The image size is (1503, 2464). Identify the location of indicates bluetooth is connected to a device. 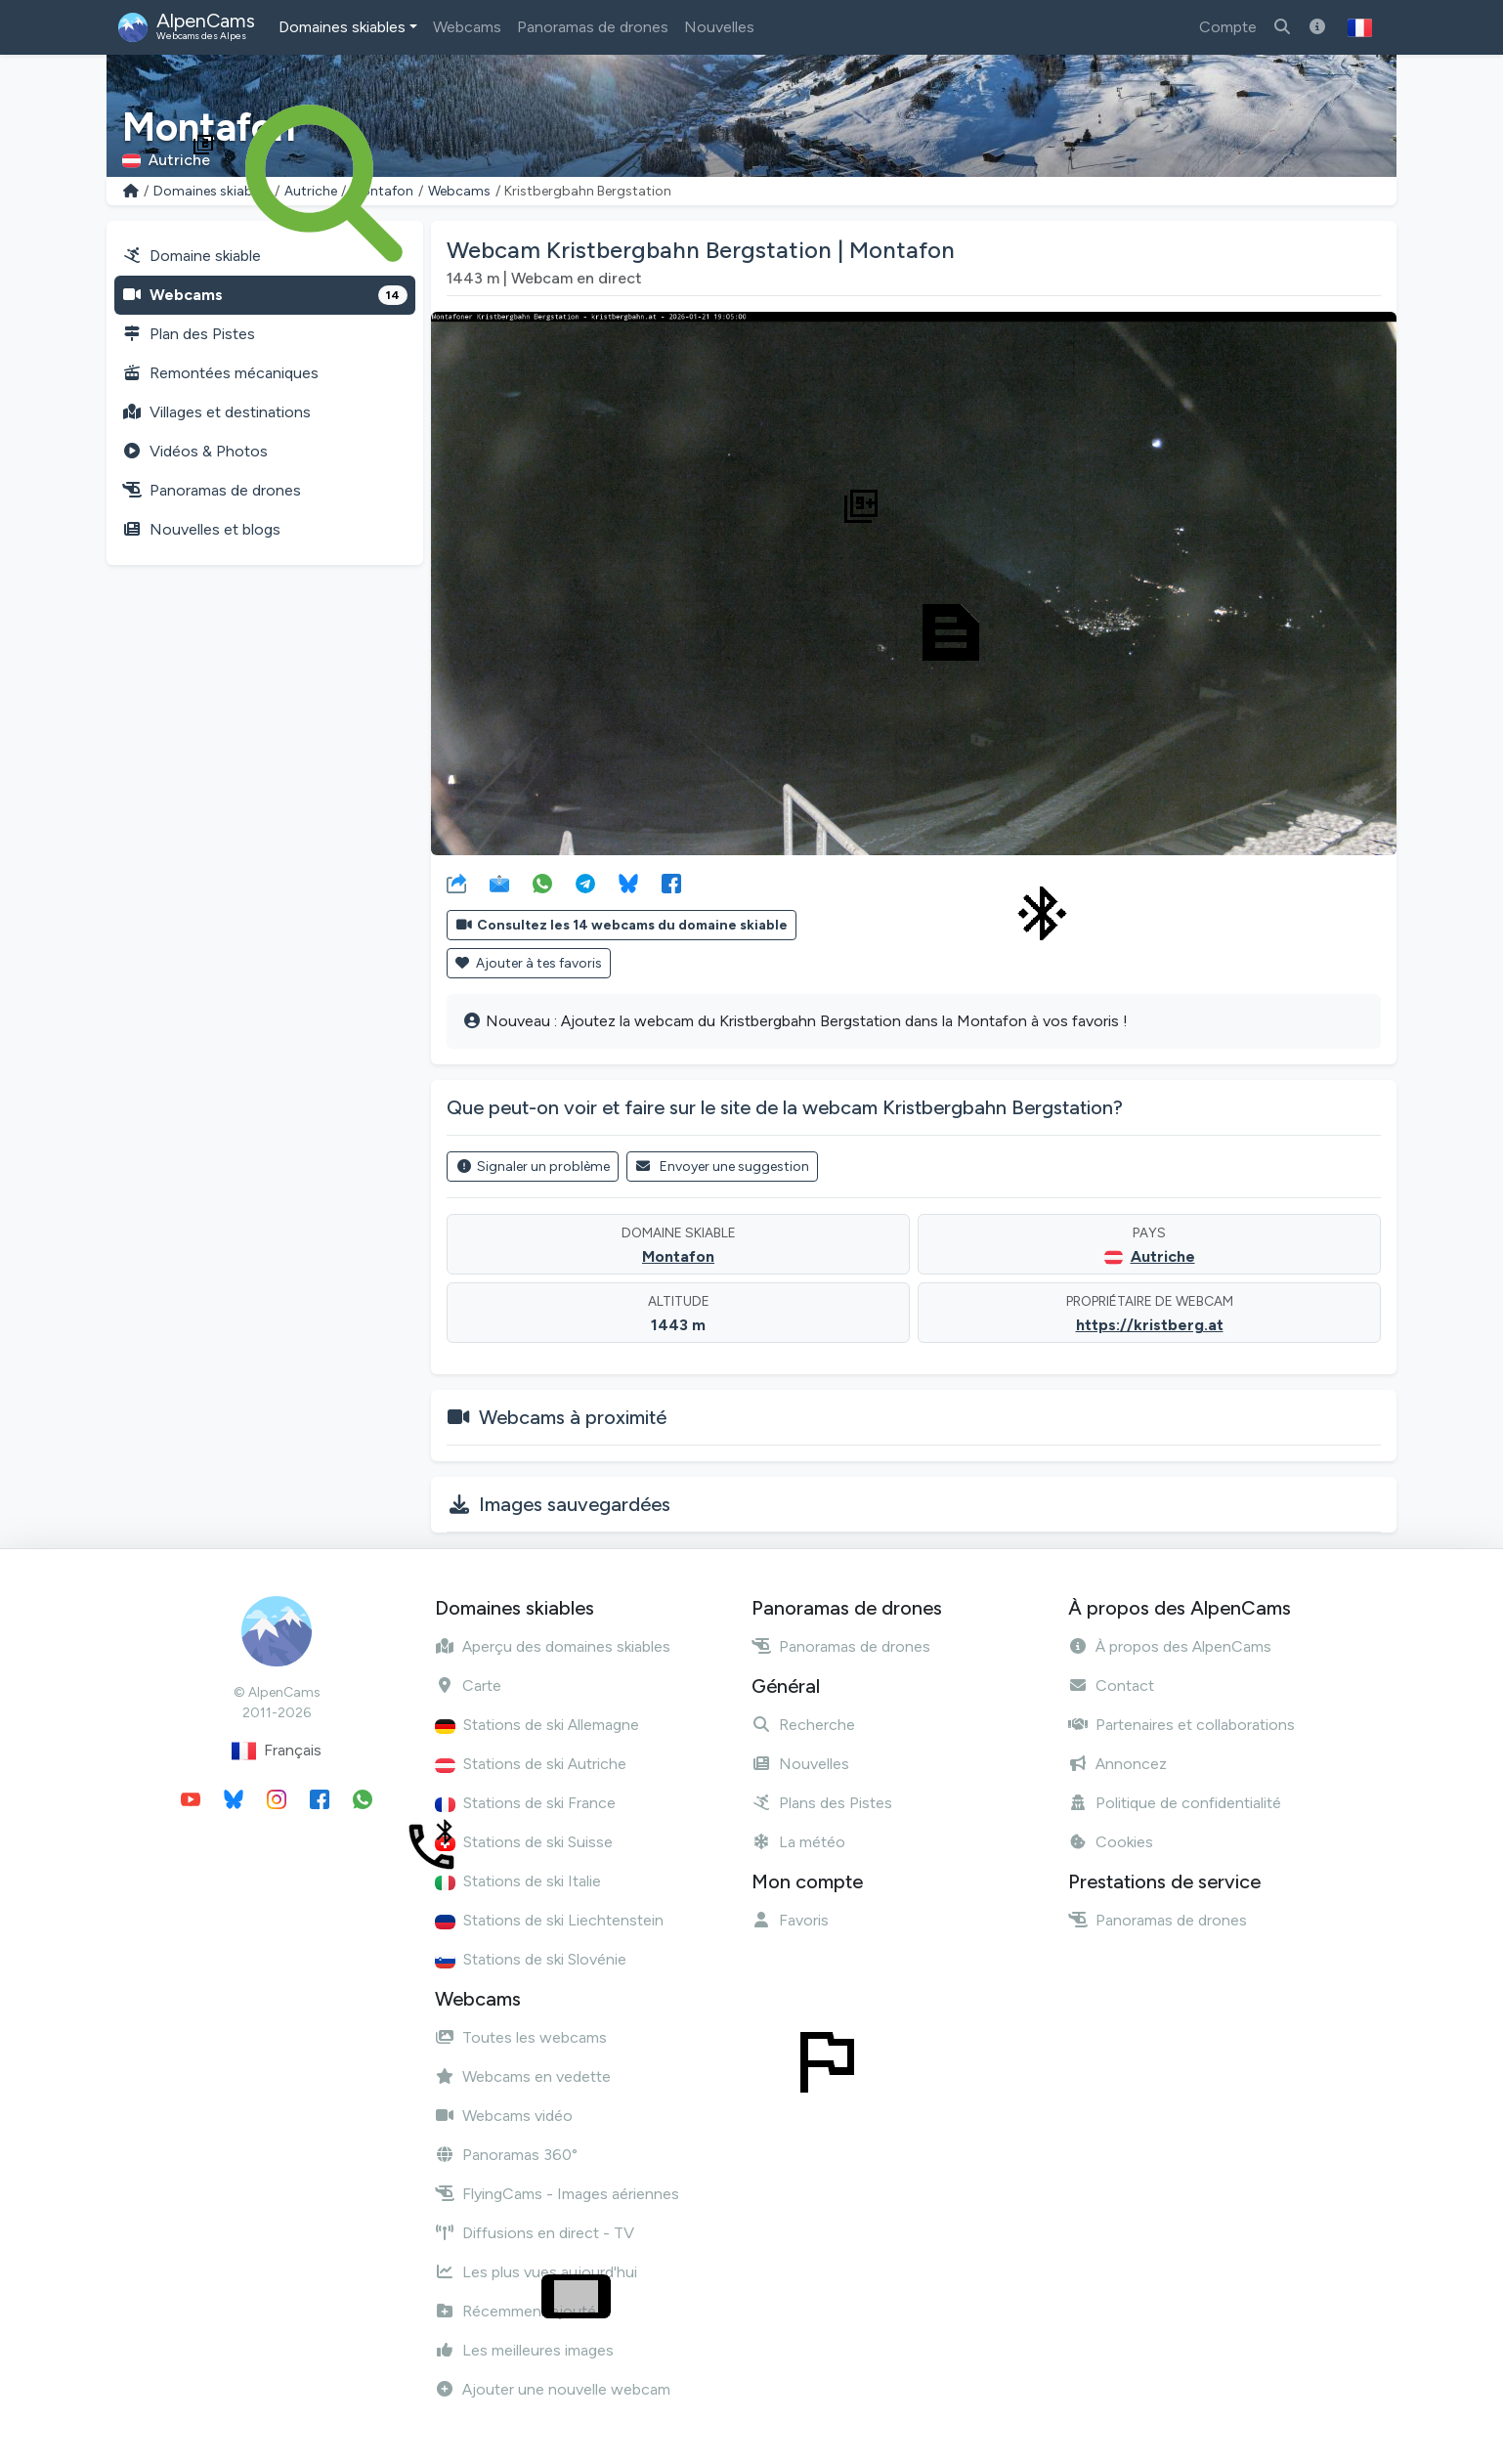
(1042, 913).